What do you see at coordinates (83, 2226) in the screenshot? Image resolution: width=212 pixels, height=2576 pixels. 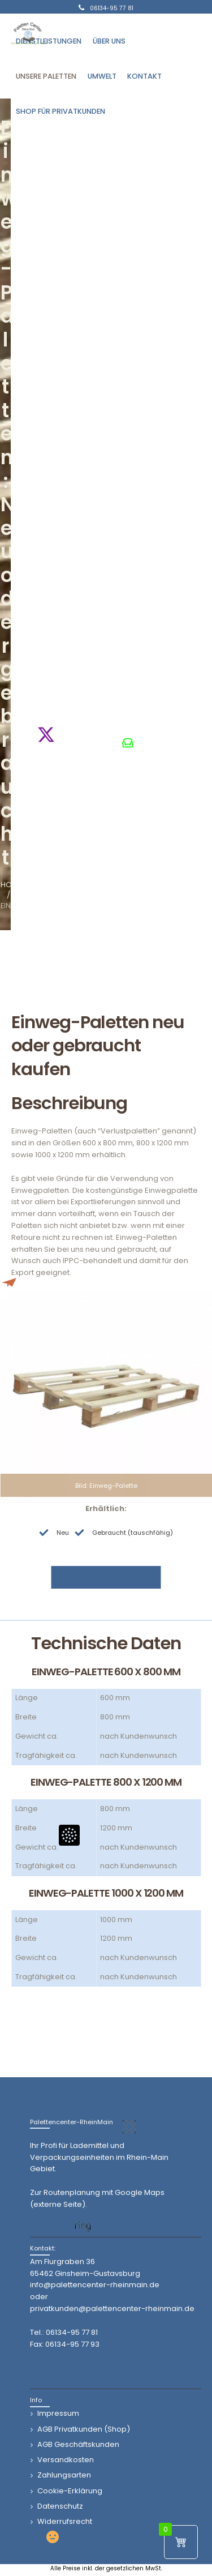 I see `open the Ring smart home app` at bounding box center [83, 2226].